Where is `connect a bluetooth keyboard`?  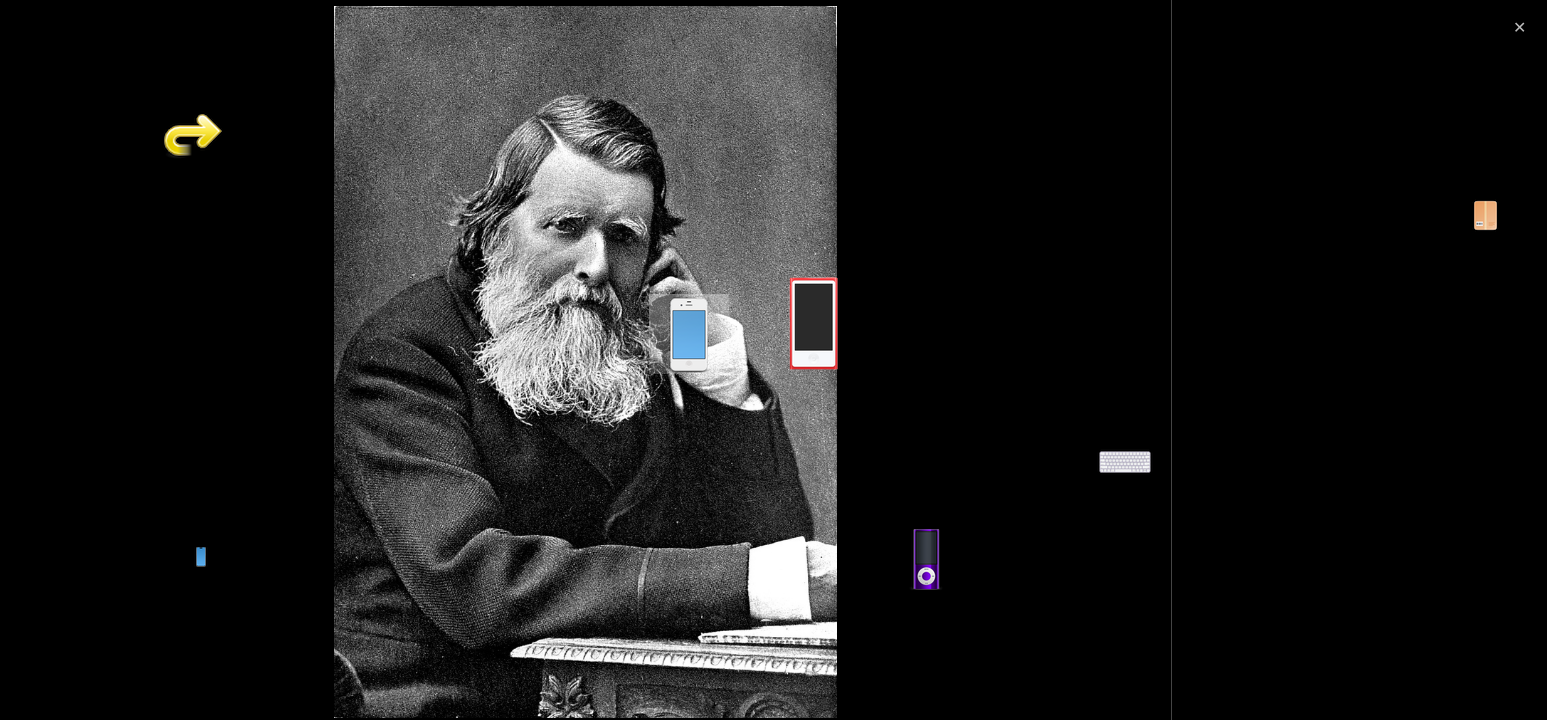
connect a bluetooth keyboard is located at coordinates (1125, 462).